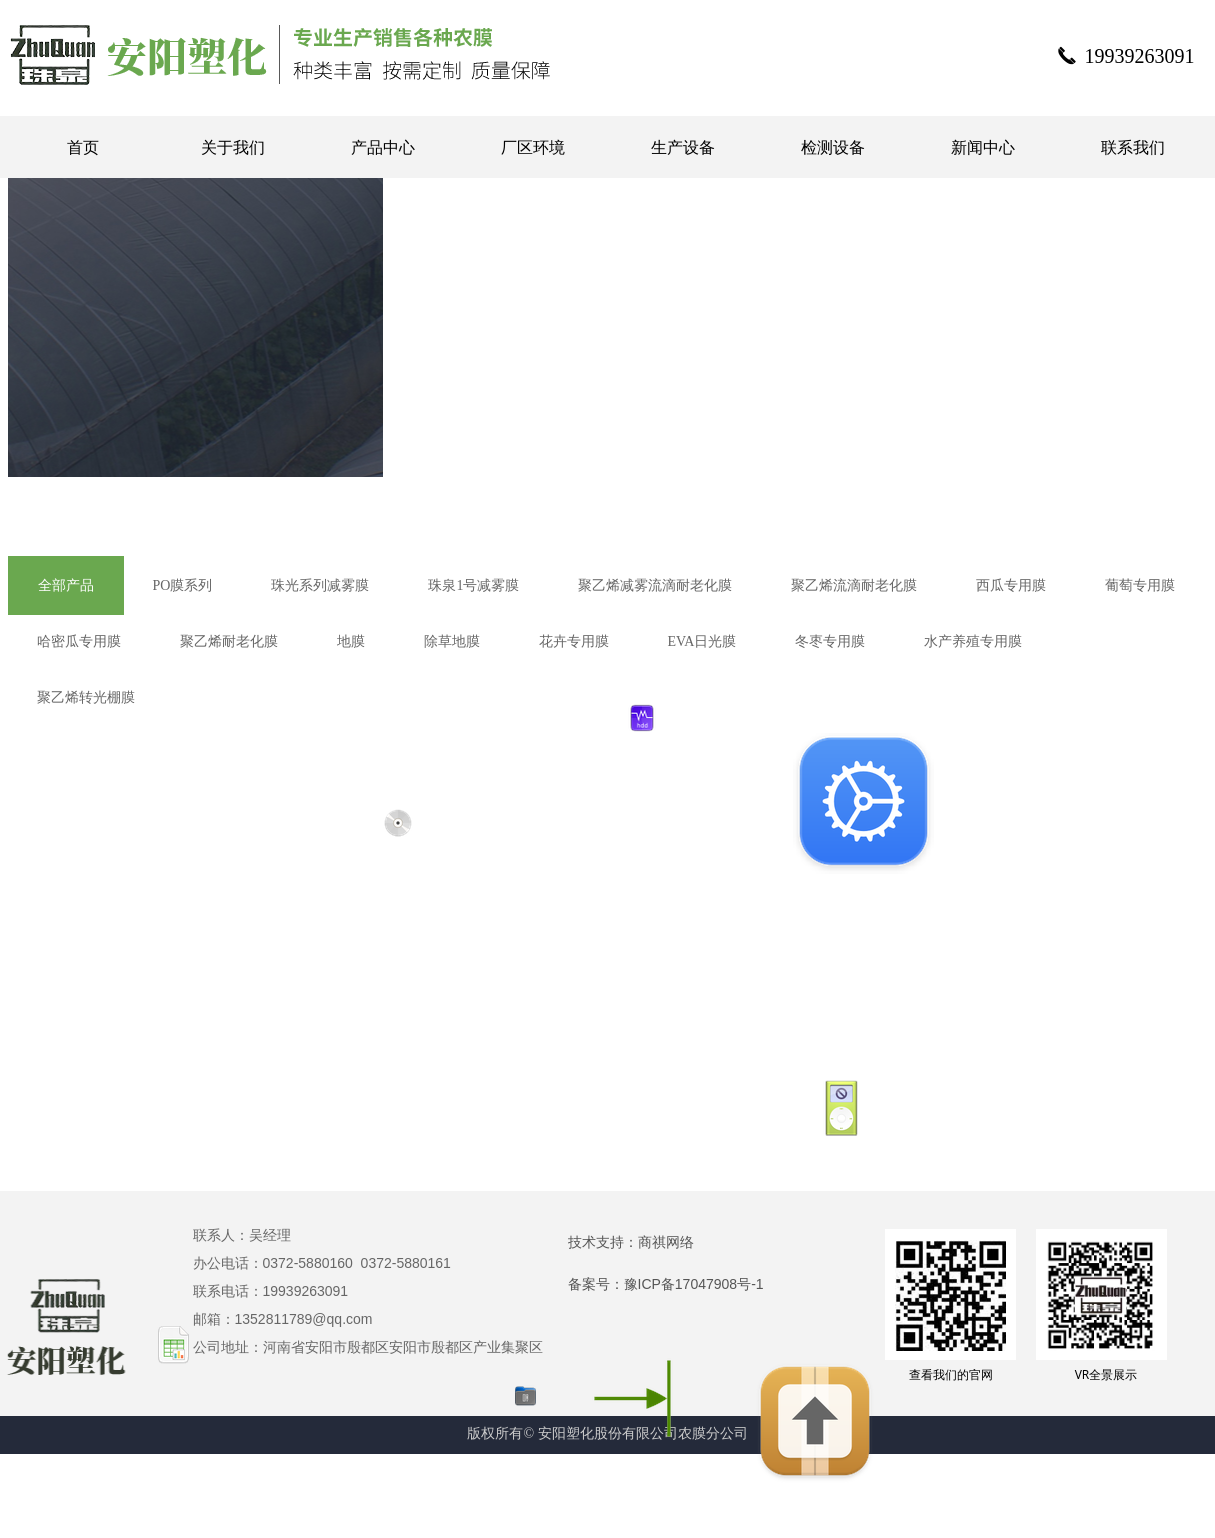 This screenshot has width=1215, height=1538. I want to click on virtualbox hard disk drive file, so click(642, 718).